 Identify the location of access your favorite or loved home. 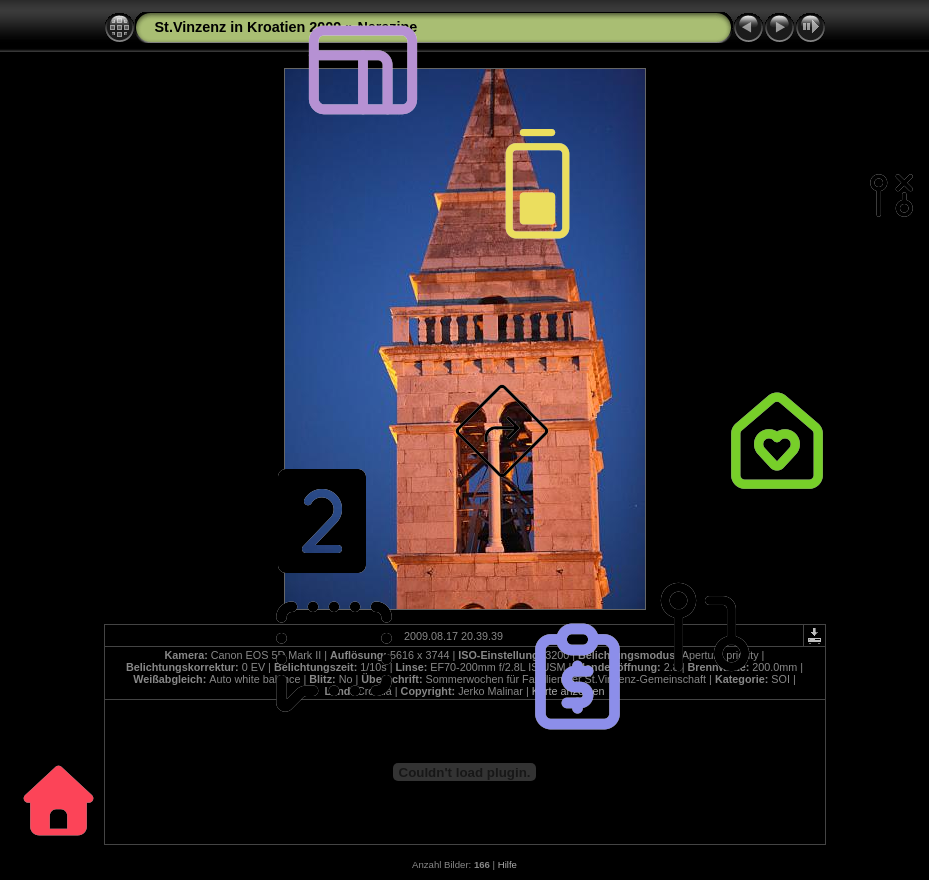
(777, 443).